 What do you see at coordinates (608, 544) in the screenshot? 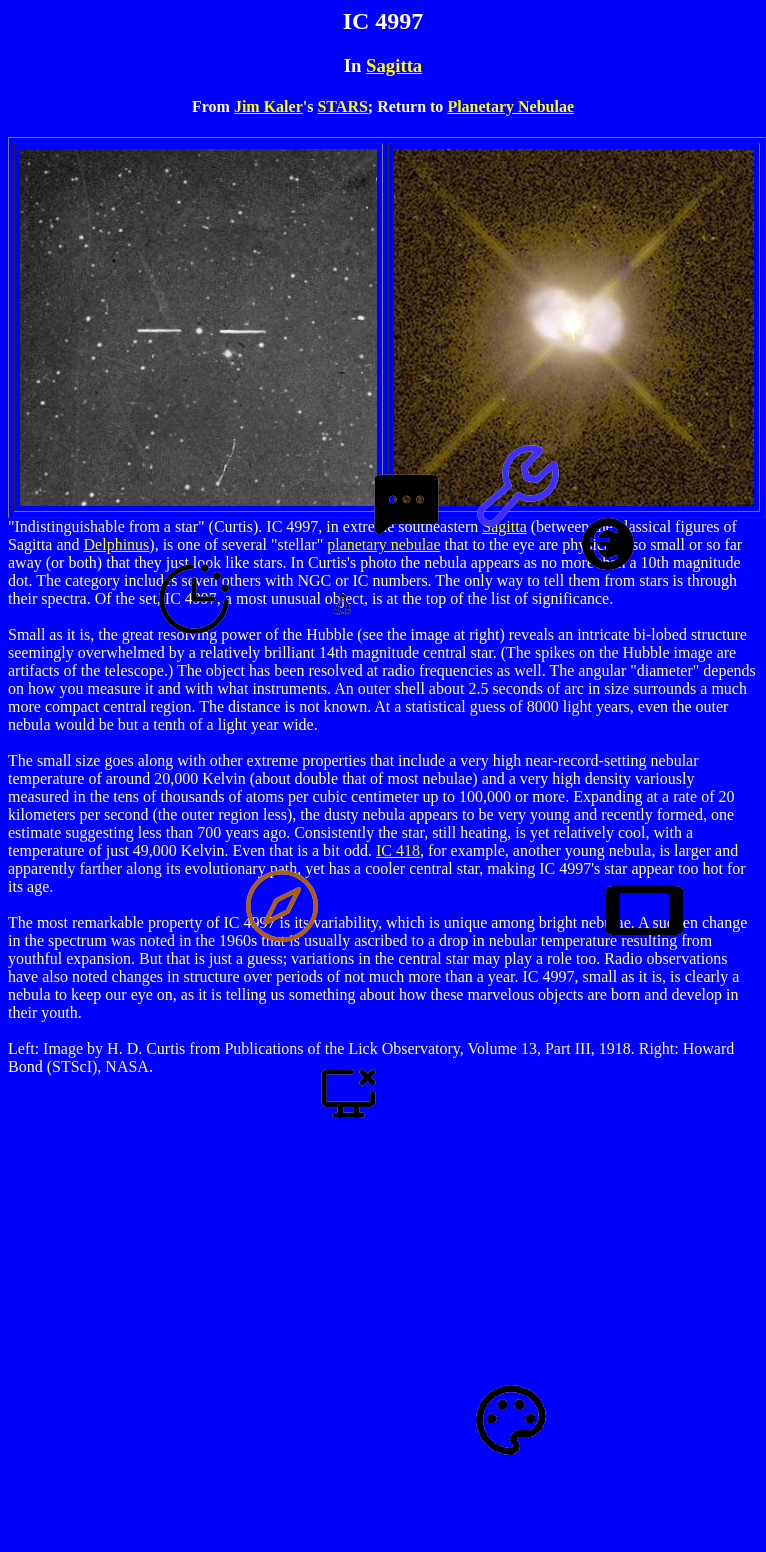
I see `view euro currency or pricing` at bounding box center [608, 544].